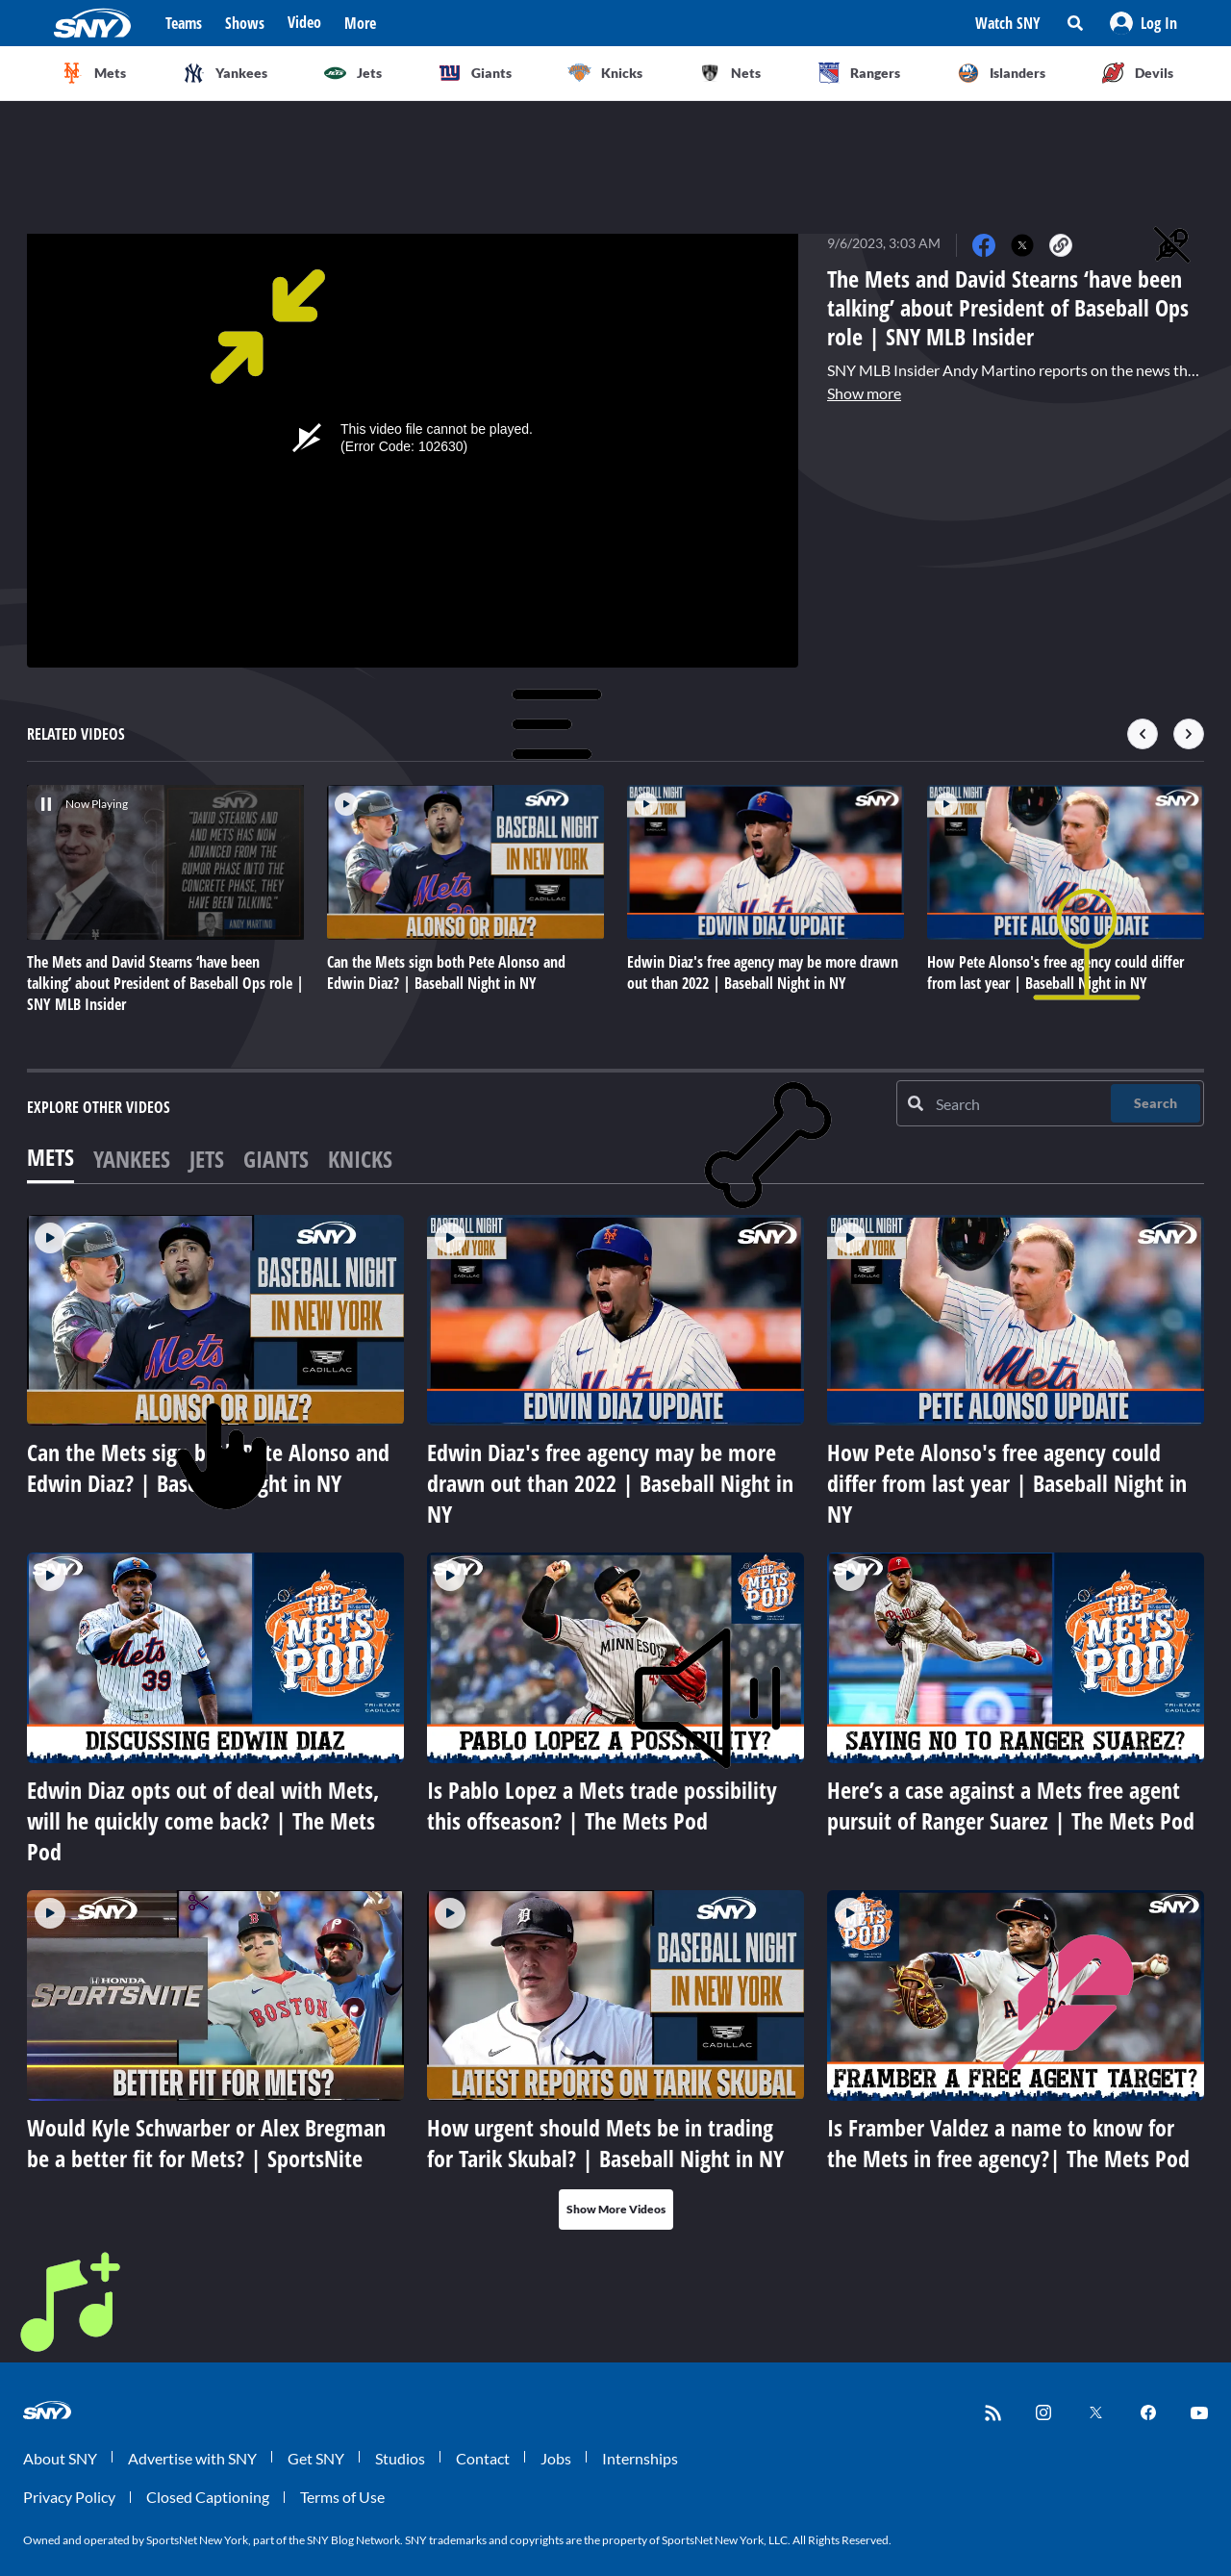 The height and width of the screenshot is (2576, 1231). I want to click on tap or click to interact, so click(221, 1456).